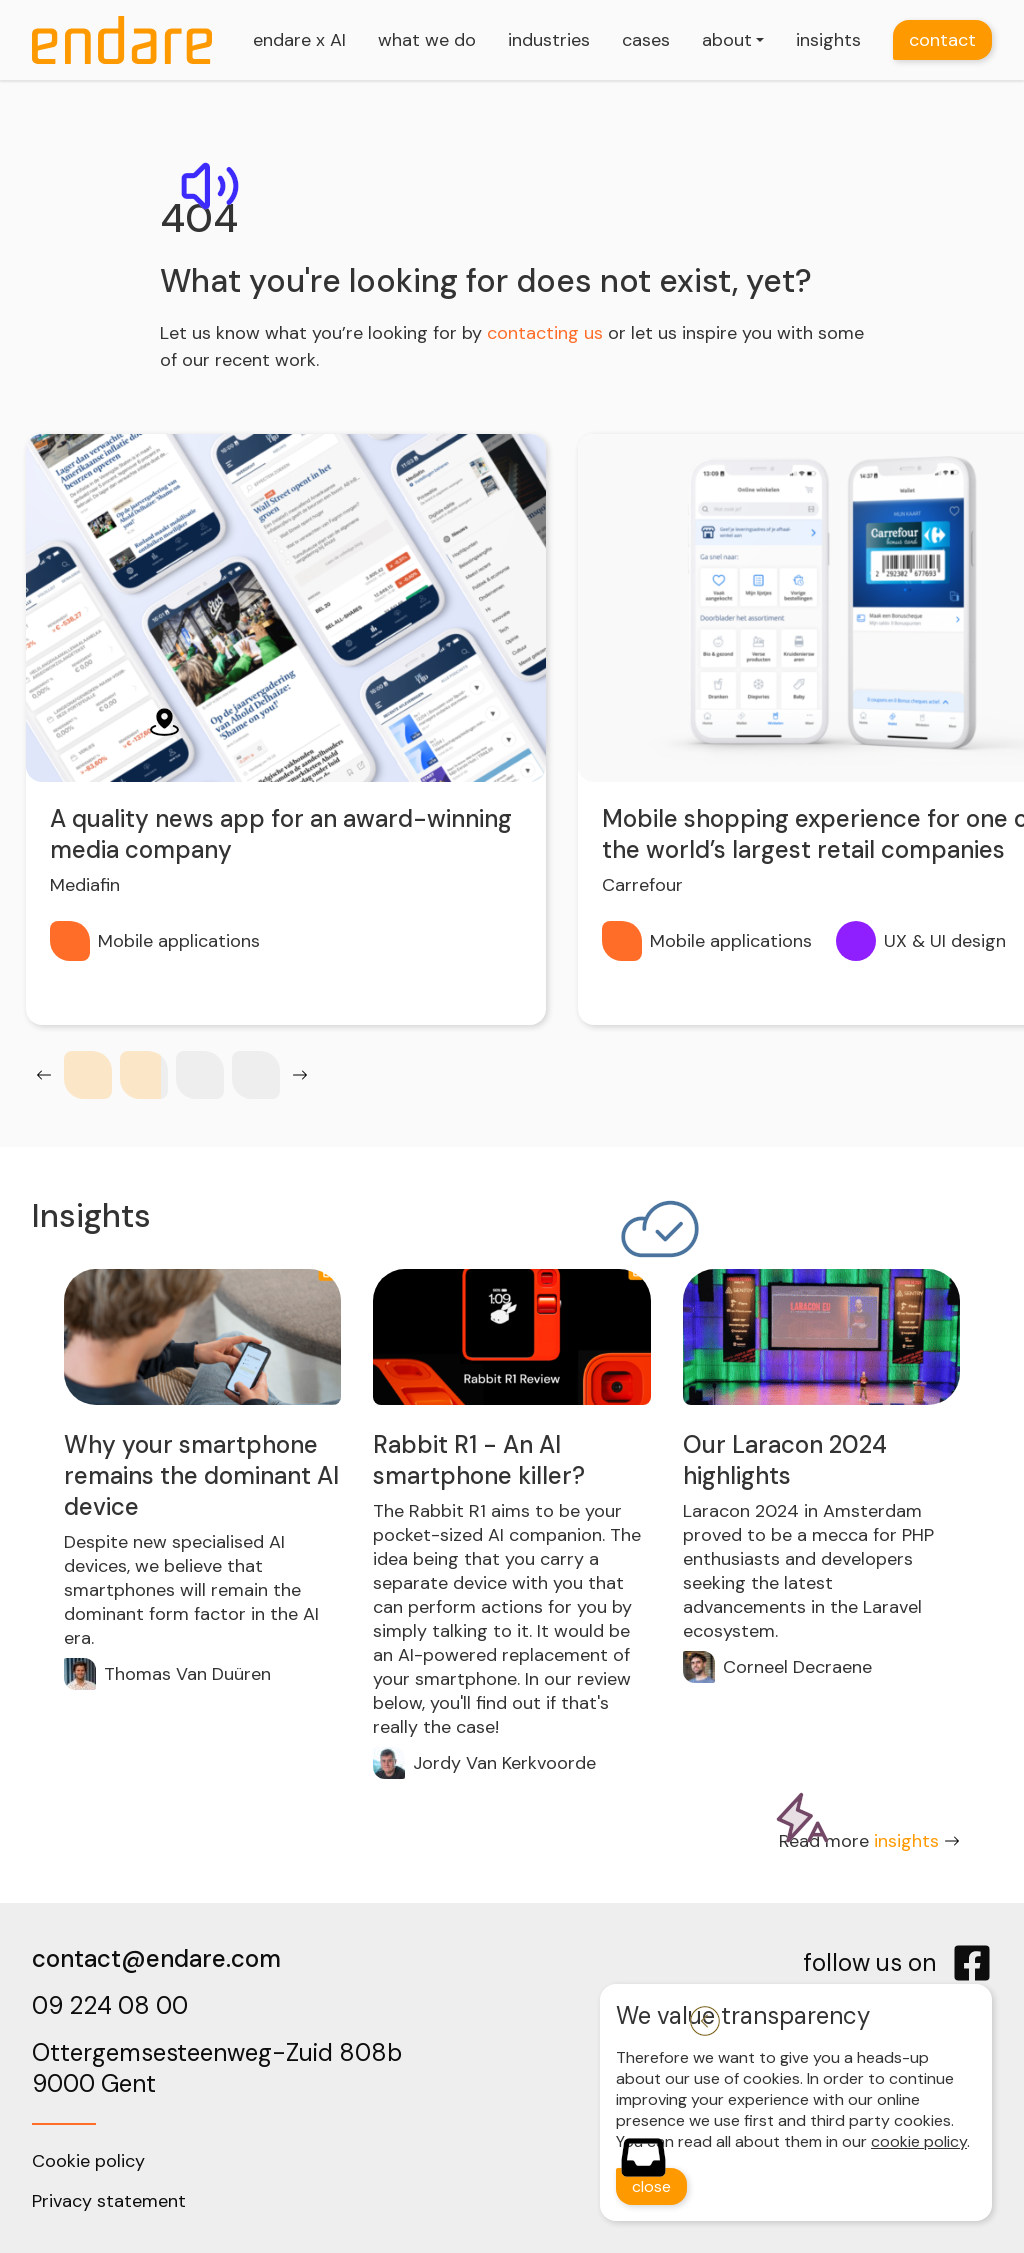  What do you see at coordinates (801, 1819) in the screenshot?
I see `toggle auto-flash mode in camera settings` at bounding box center [801, 1819].